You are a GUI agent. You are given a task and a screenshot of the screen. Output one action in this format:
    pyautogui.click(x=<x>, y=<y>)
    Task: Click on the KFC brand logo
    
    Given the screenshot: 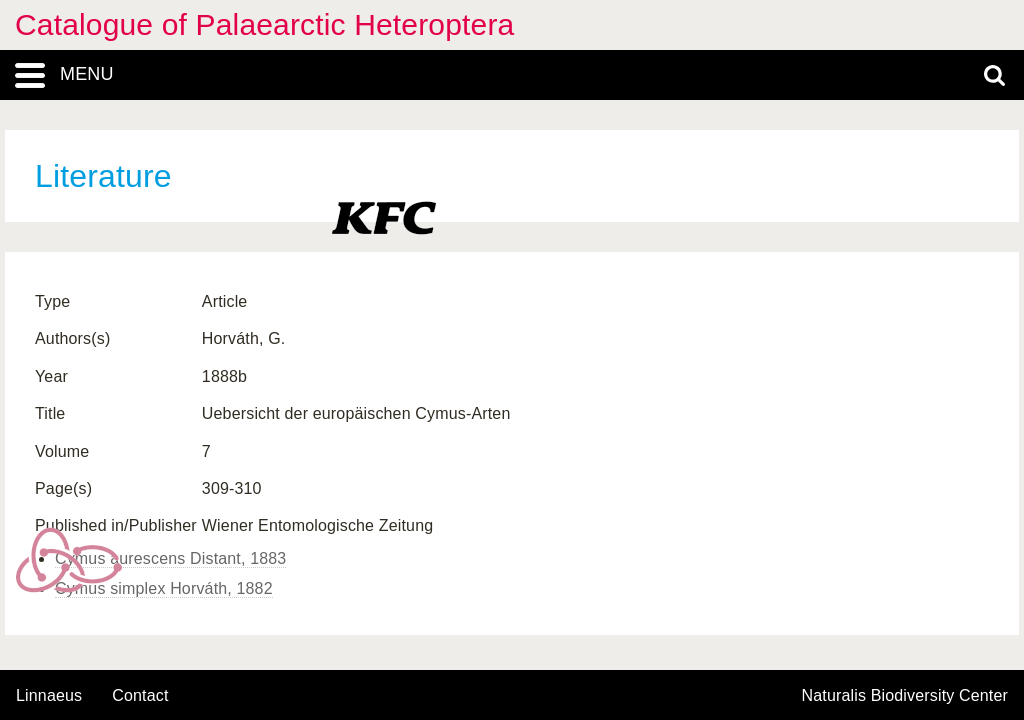 What is the action you would take?
    pyautogui.click(x=384, y=218)
    